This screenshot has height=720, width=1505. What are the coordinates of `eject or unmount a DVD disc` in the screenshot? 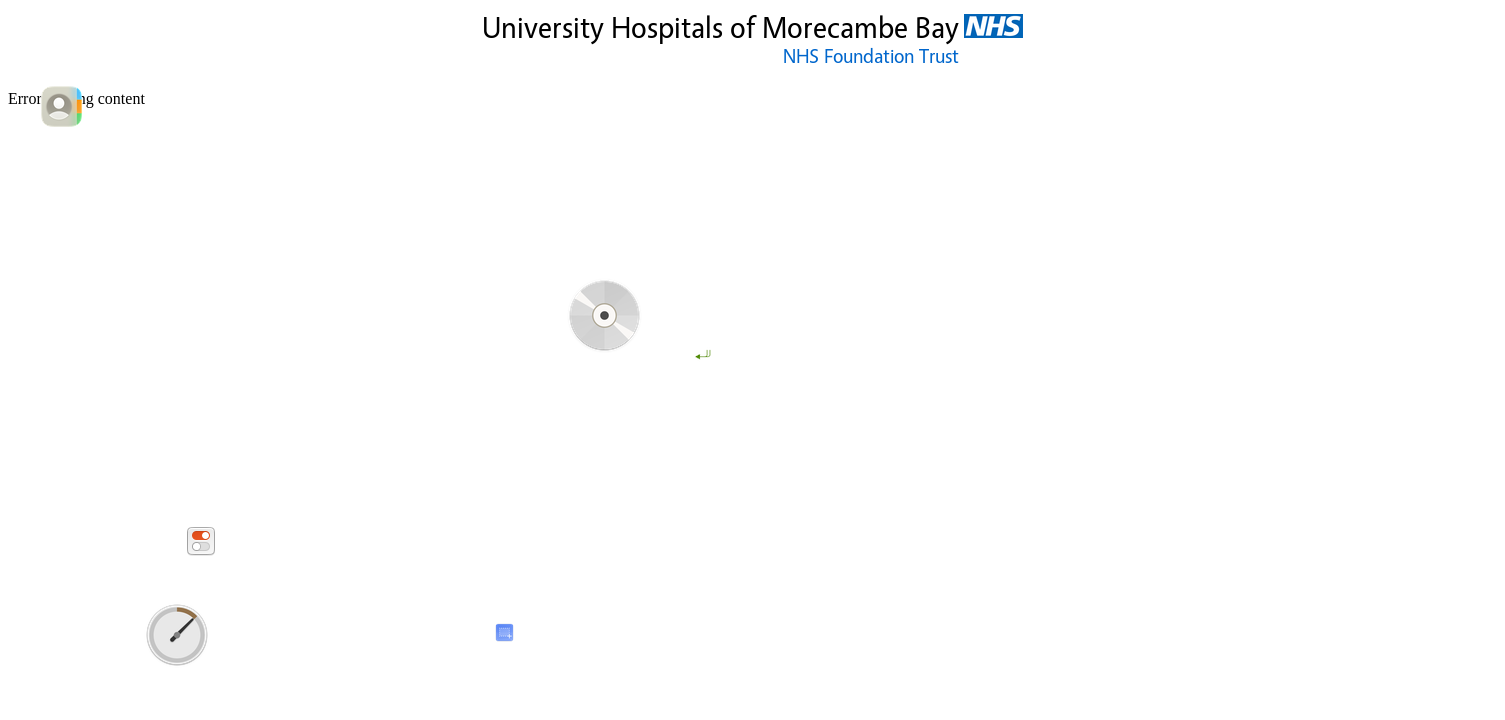 It's located at (604, 315).